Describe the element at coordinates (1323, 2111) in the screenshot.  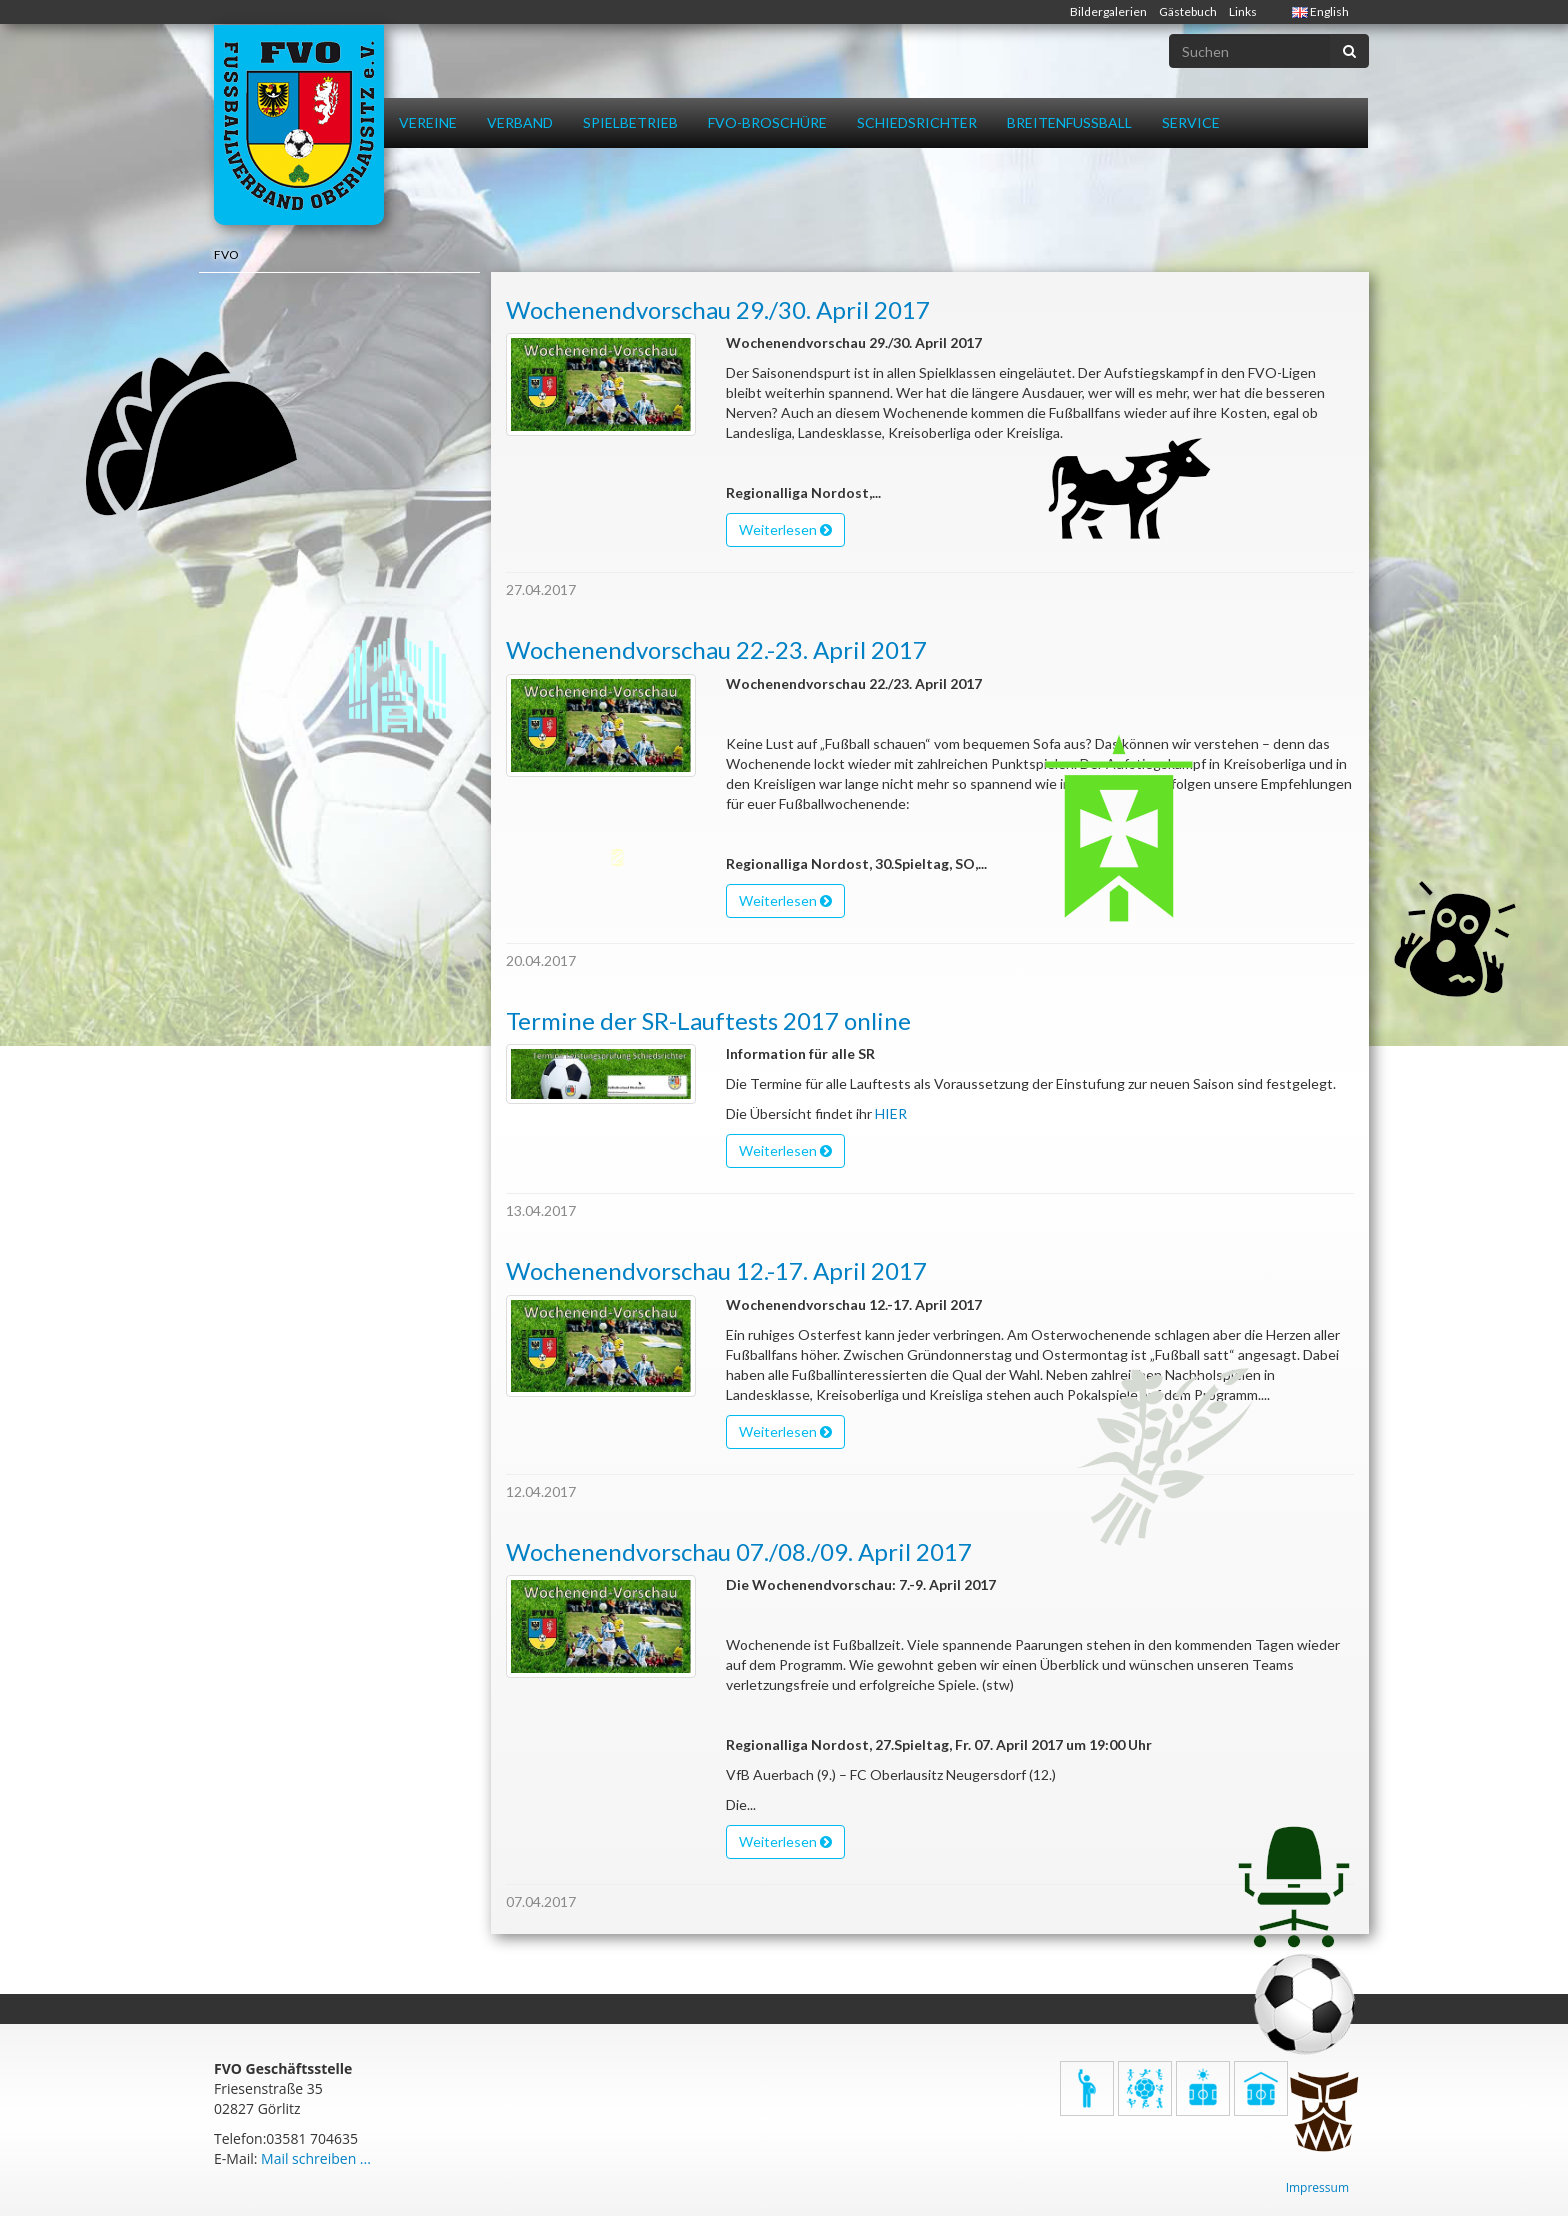
I see `select tribal or tiki-themed content` at that location.